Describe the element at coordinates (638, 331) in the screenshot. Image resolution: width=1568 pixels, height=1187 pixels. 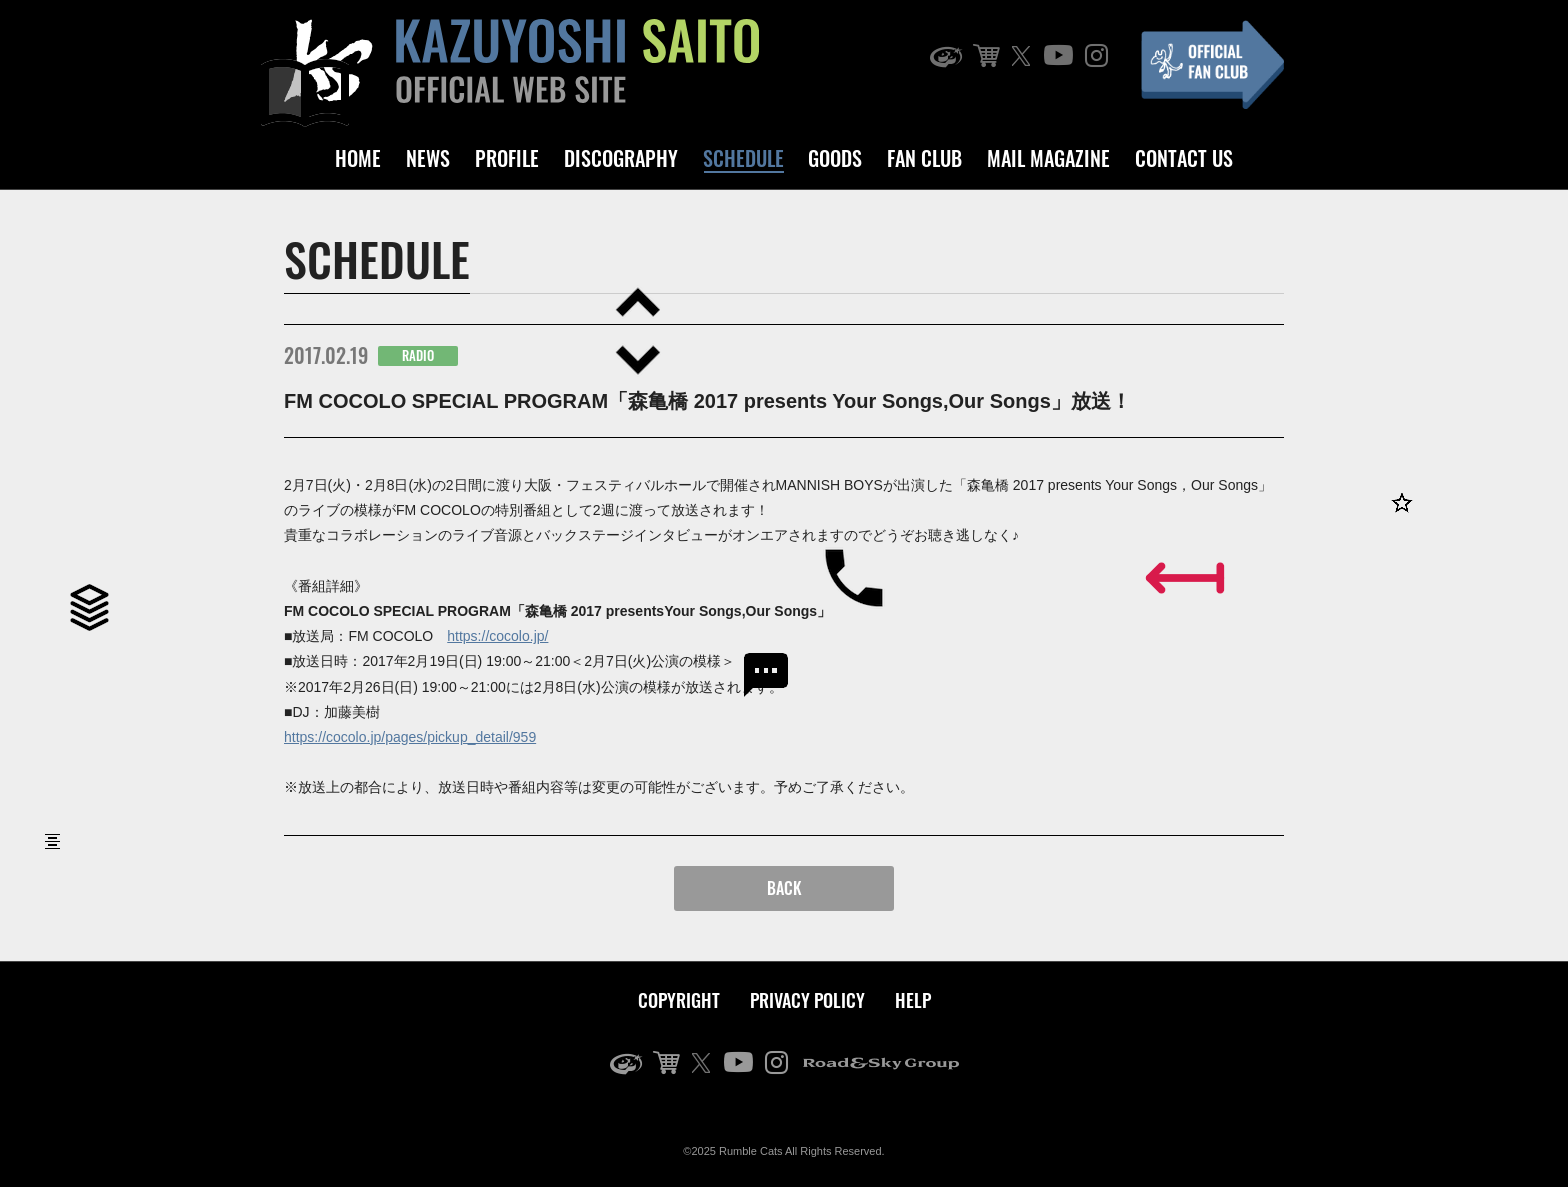
I see `expand to show more content` at that location.